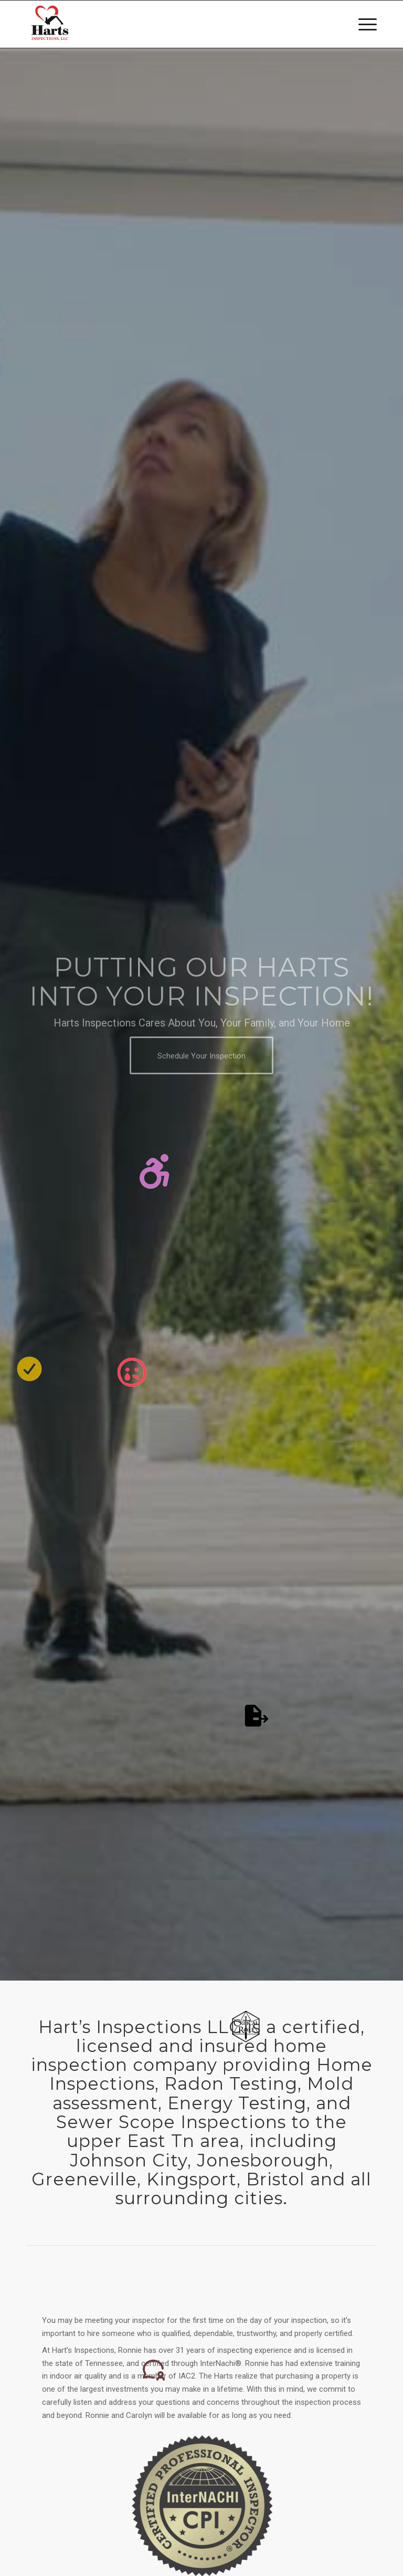  I want to click on indicates wheelchair accessible route or facility, so click(155, 1171).